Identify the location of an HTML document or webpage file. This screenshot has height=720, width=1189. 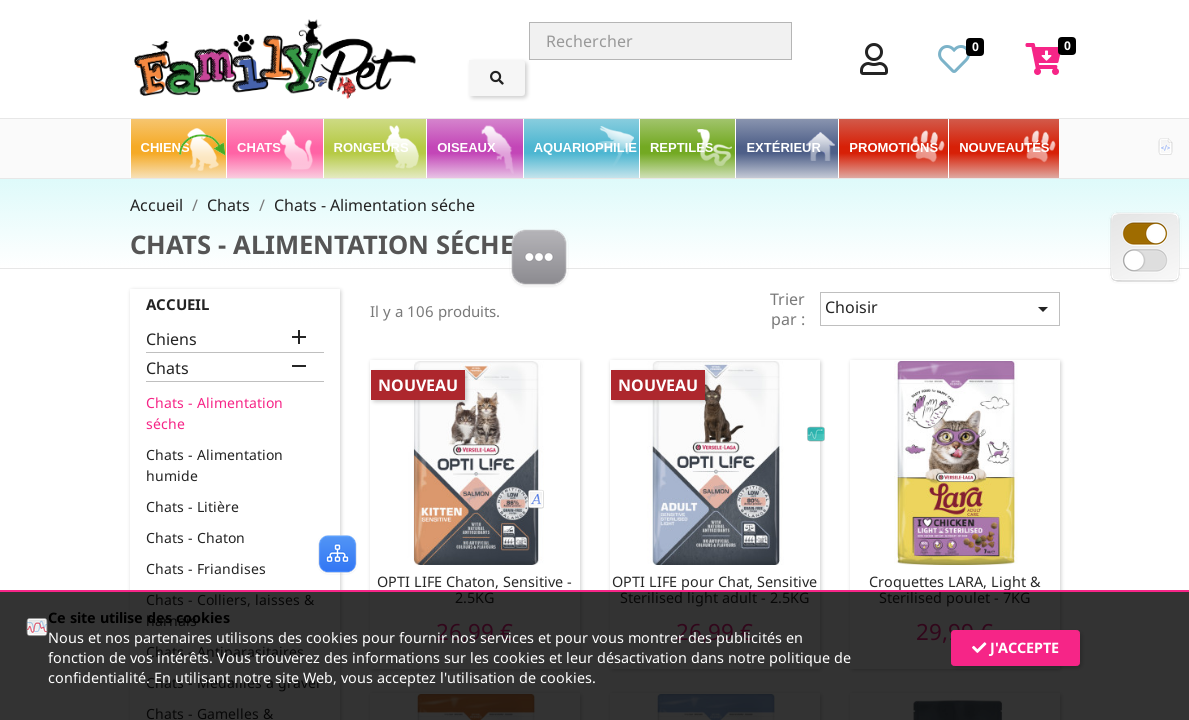
(1165, 146).